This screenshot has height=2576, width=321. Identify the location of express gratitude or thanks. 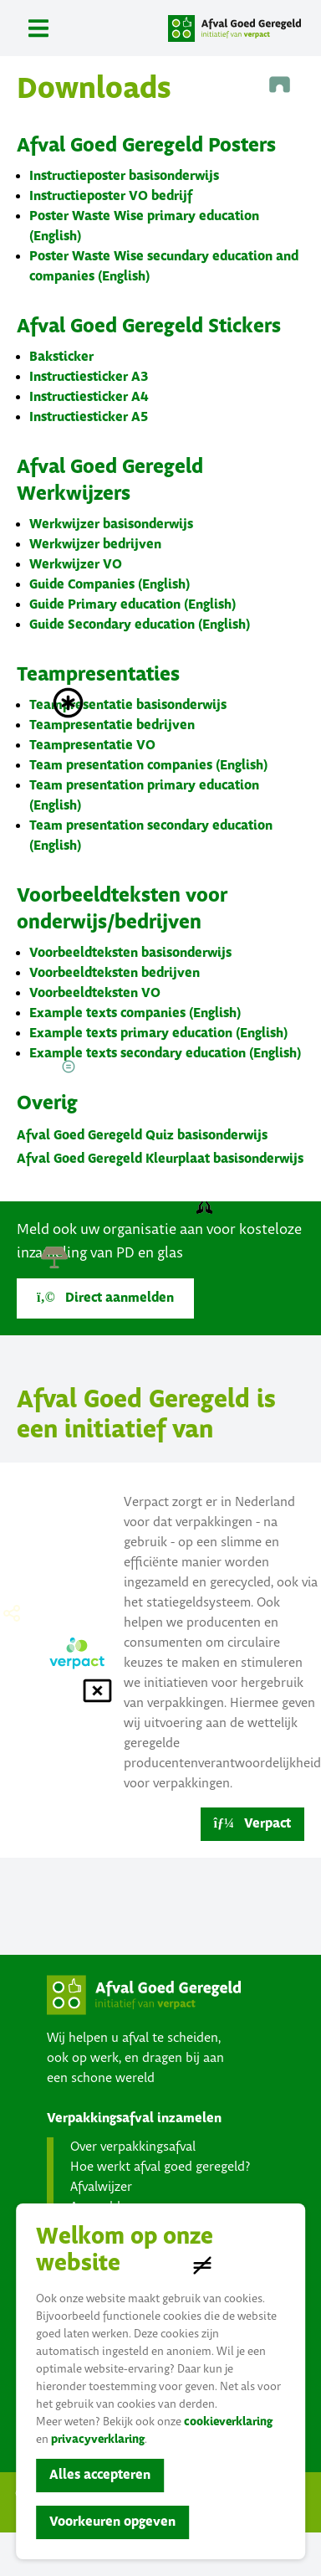
(204, 1207).